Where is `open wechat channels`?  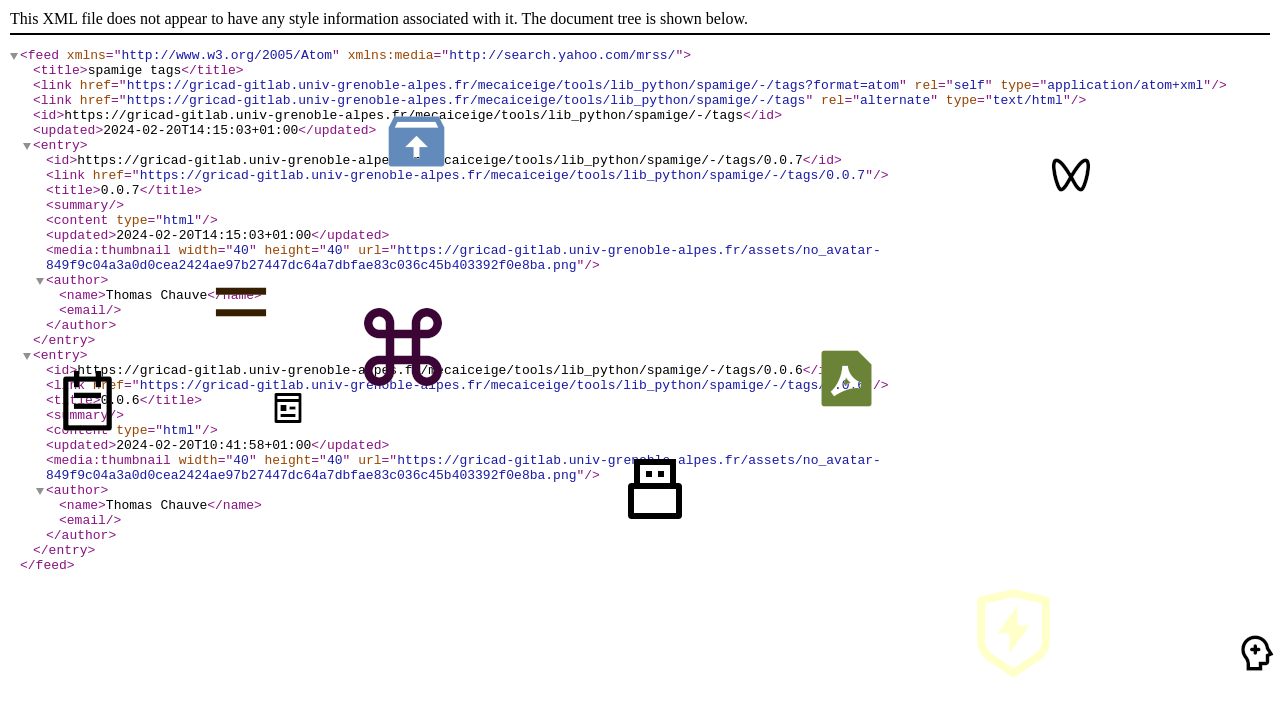
open wechat channels is located at coordinates (1071, 175).